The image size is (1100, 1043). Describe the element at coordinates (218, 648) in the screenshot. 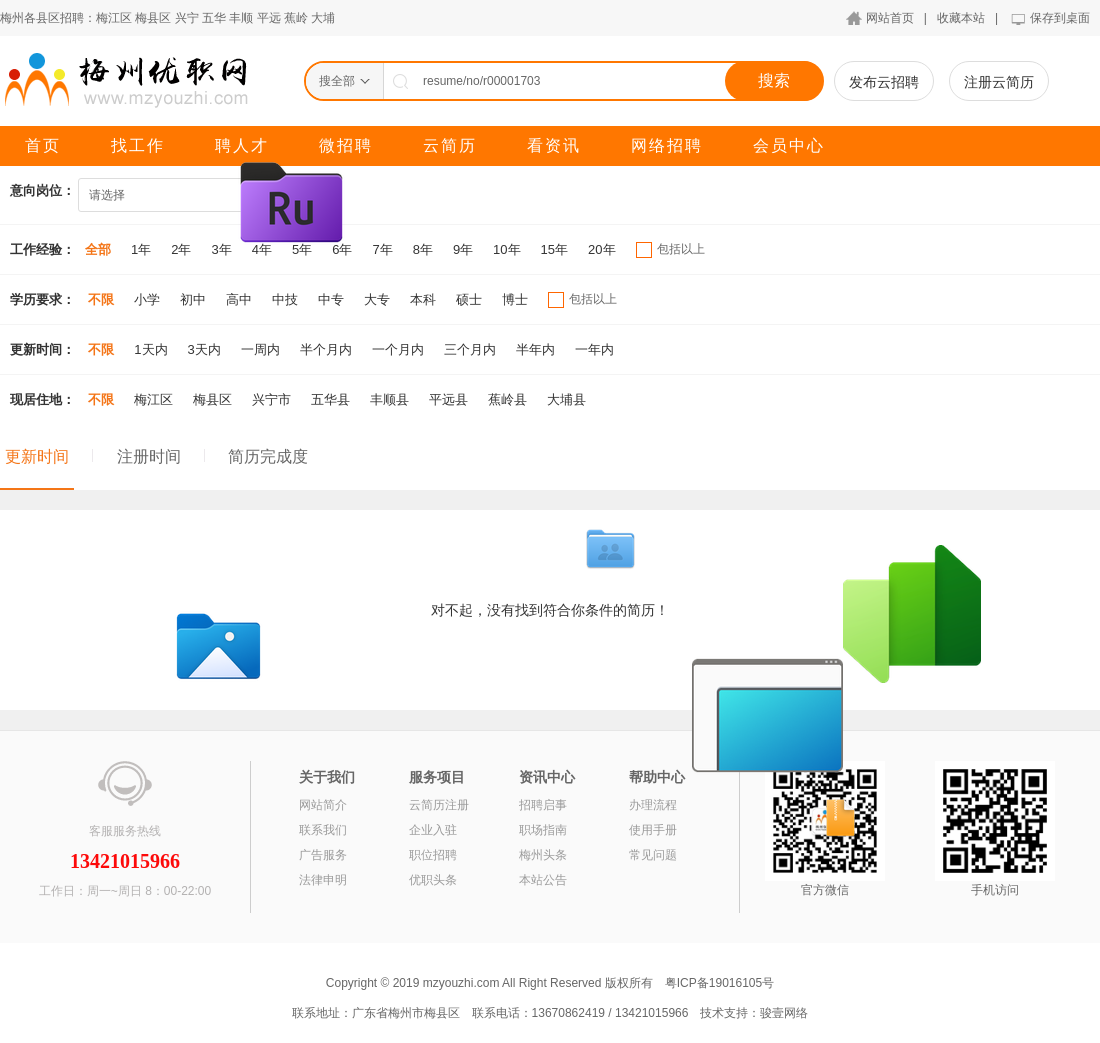

I see `open pictures folder` at that location.